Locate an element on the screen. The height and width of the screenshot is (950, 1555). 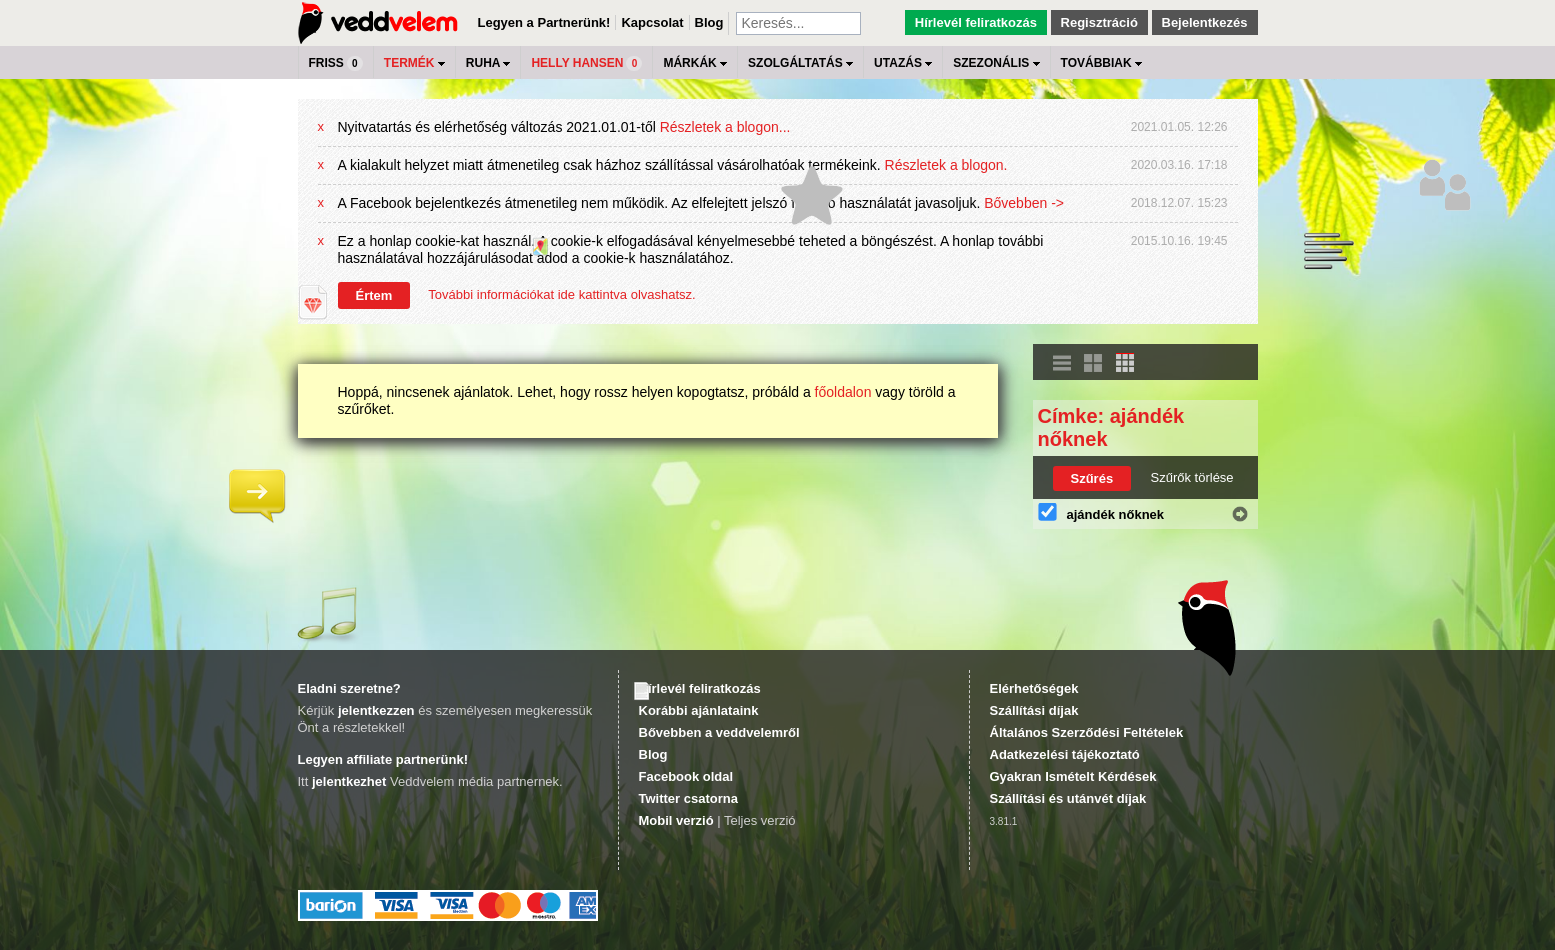
ruby programming language source file is located at coordinates (313, 302).